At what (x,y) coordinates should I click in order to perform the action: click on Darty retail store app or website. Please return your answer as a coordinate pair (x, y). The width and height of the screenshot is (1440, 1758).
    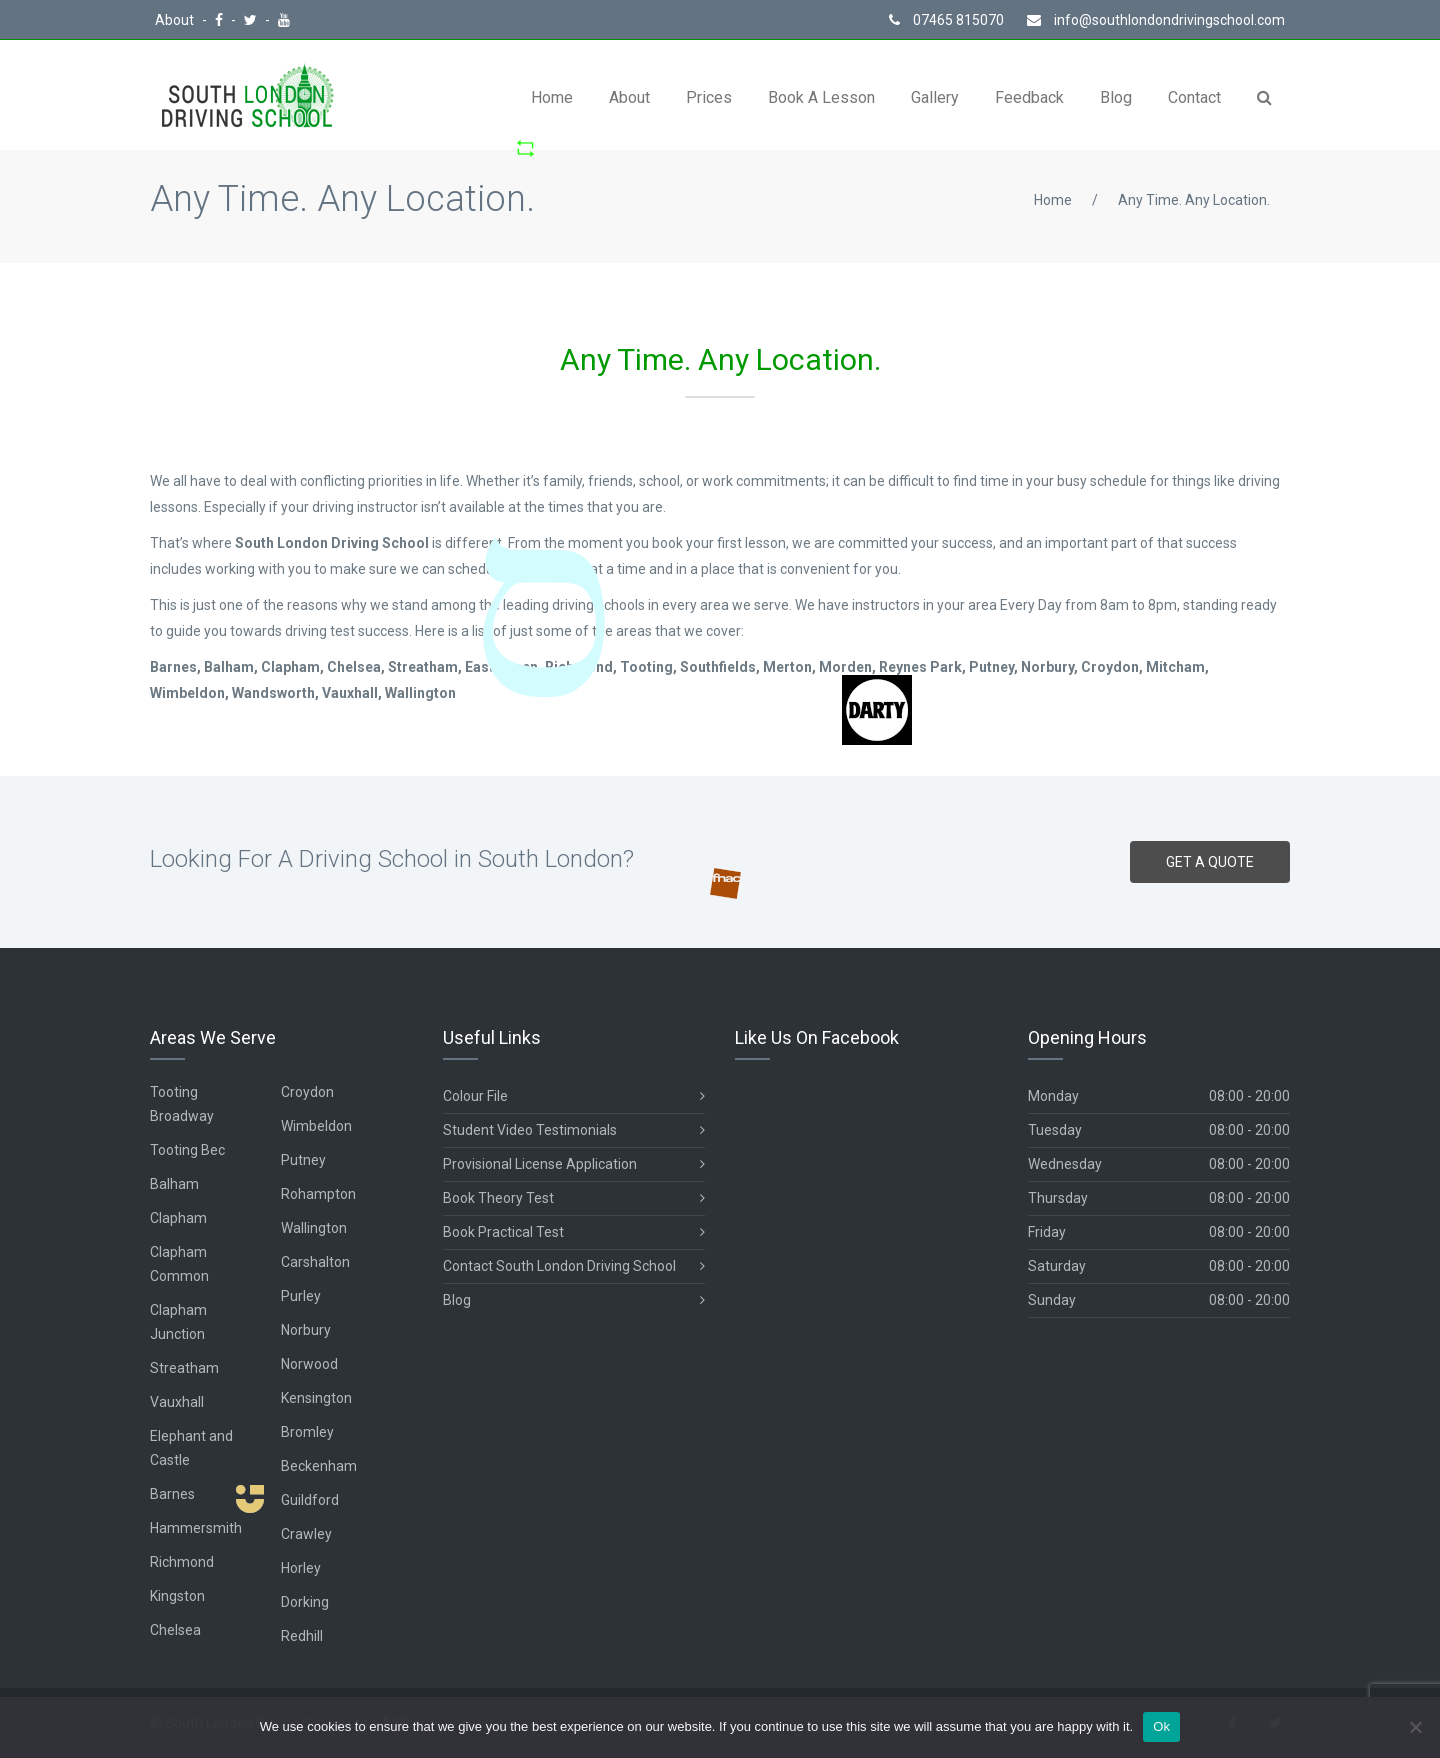
    Looking at the image, I should click on (877, 710).